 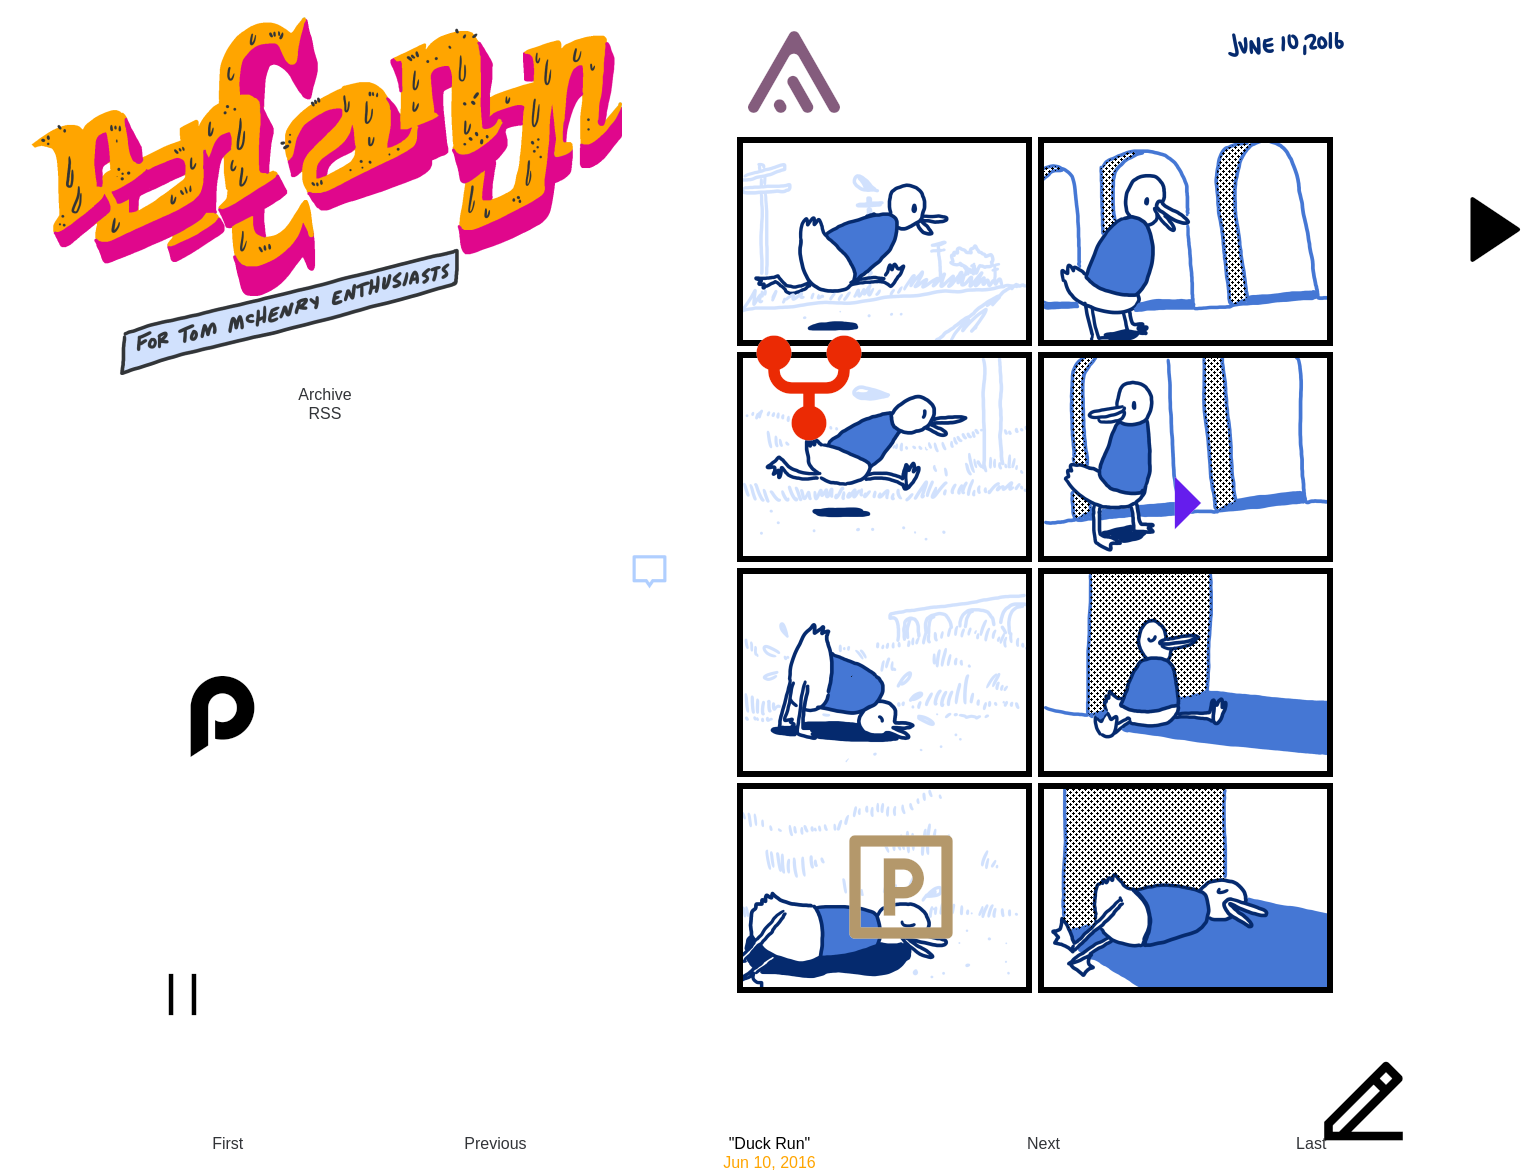 I want to click on find nearby parking locations, so click(x=901, y=887).